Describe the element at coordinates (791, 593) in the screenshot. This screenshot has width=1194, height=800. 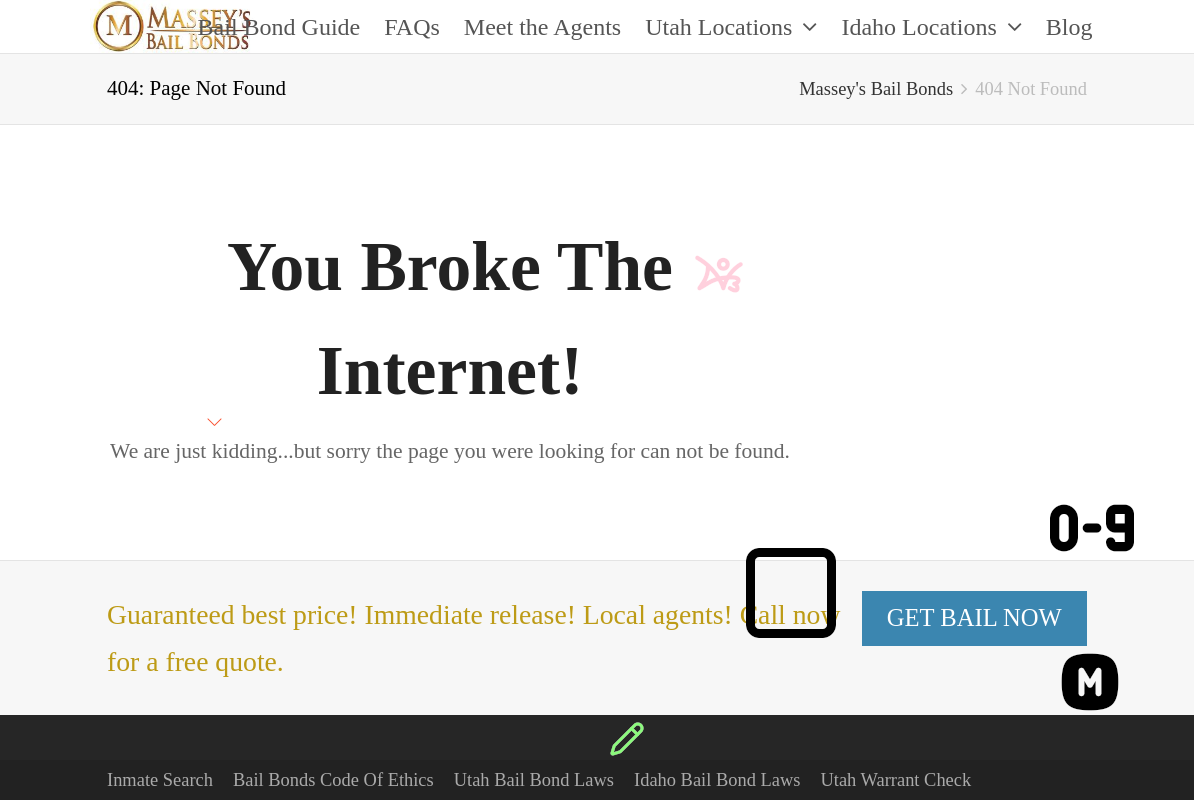
I see `unchecked checkbox or selection state` at that location.